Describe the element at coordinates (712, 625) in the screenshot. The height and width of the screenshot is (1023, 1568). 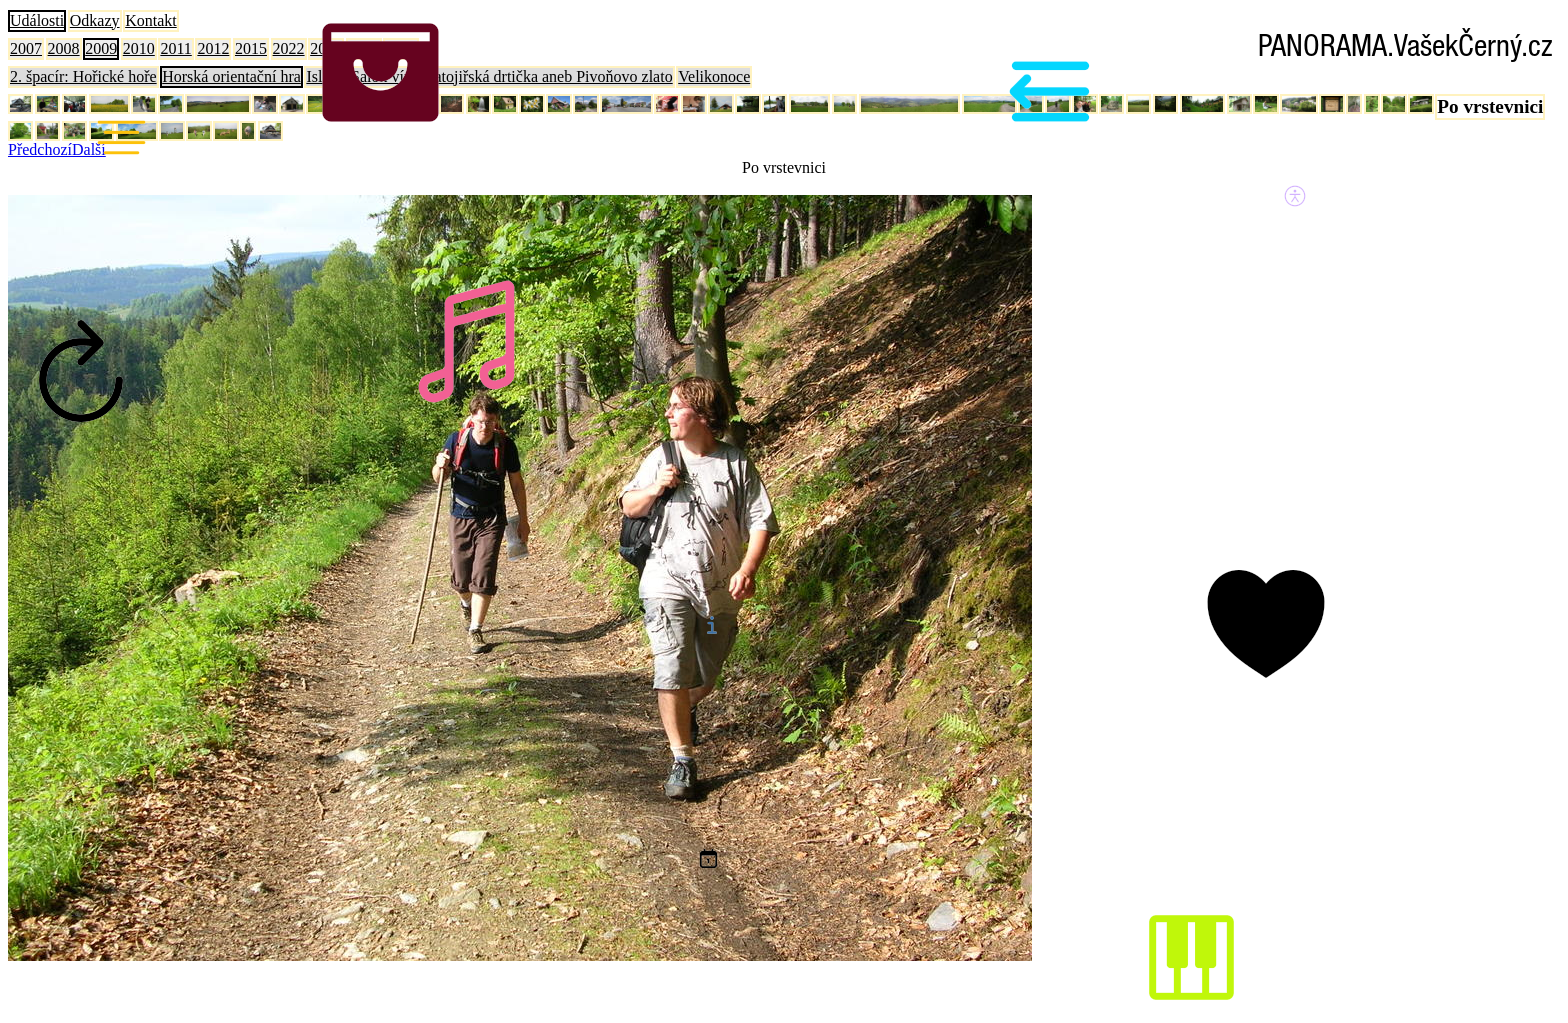
I see `view more information or details` at that location.